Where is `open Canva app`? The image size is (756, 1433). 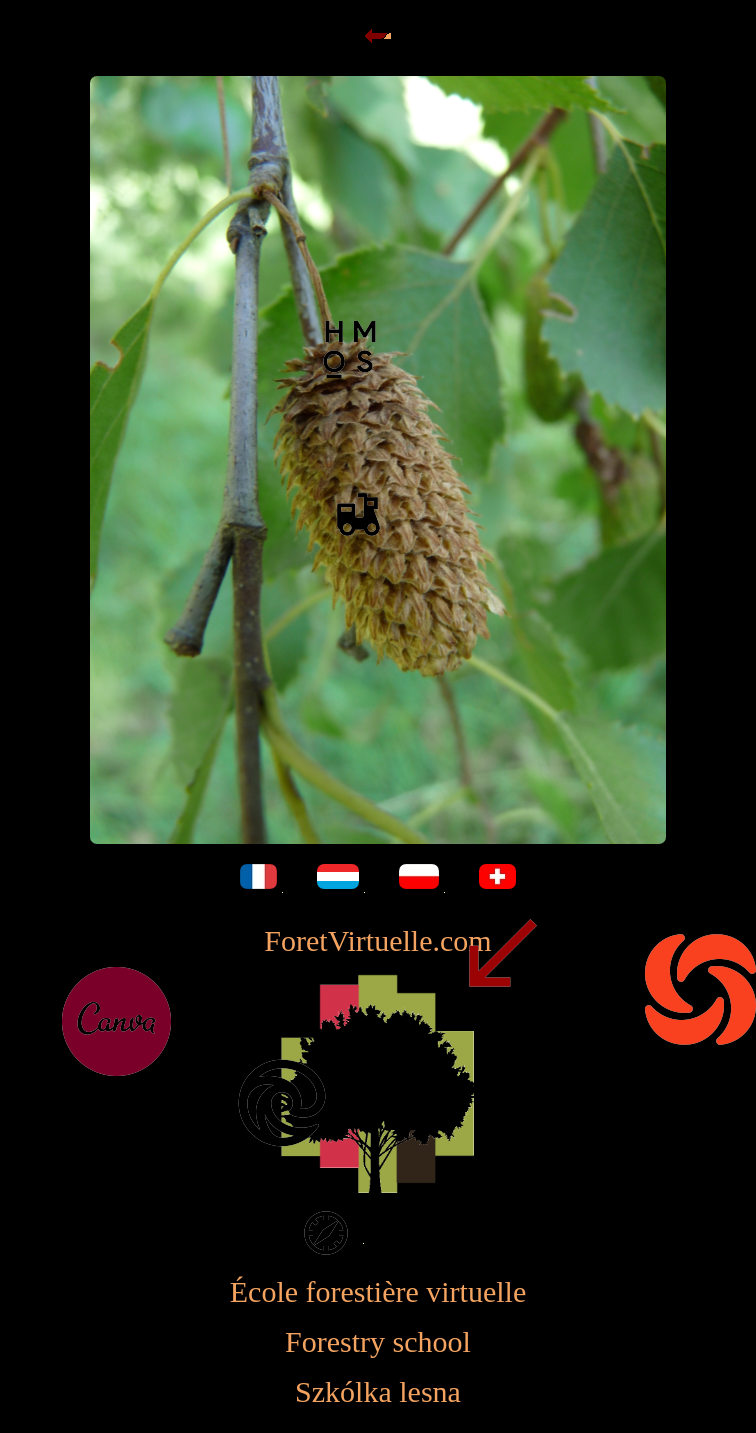 open Canva app is located at coordinates (116, 1021).